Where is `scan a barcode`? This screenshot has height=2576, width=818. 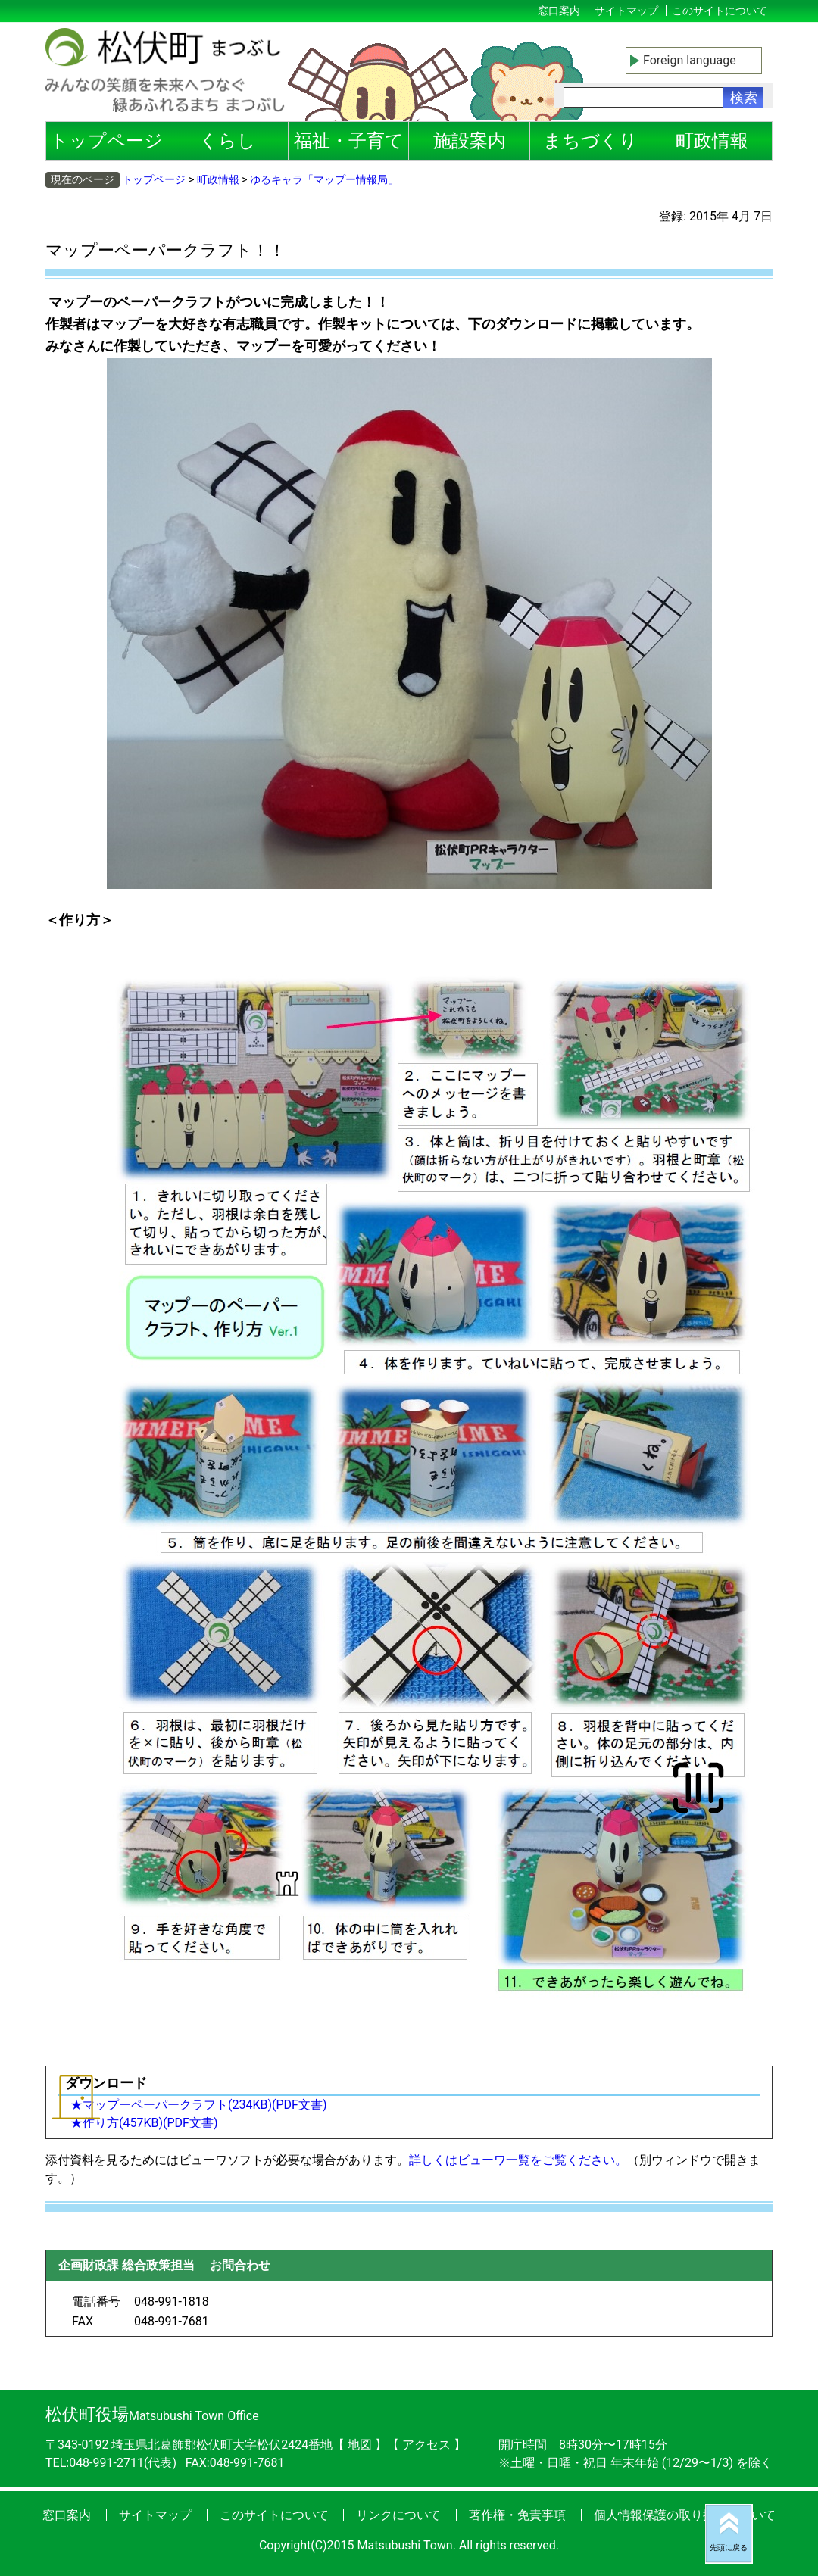 scan a barcode is located at coordinates (698, 1788).